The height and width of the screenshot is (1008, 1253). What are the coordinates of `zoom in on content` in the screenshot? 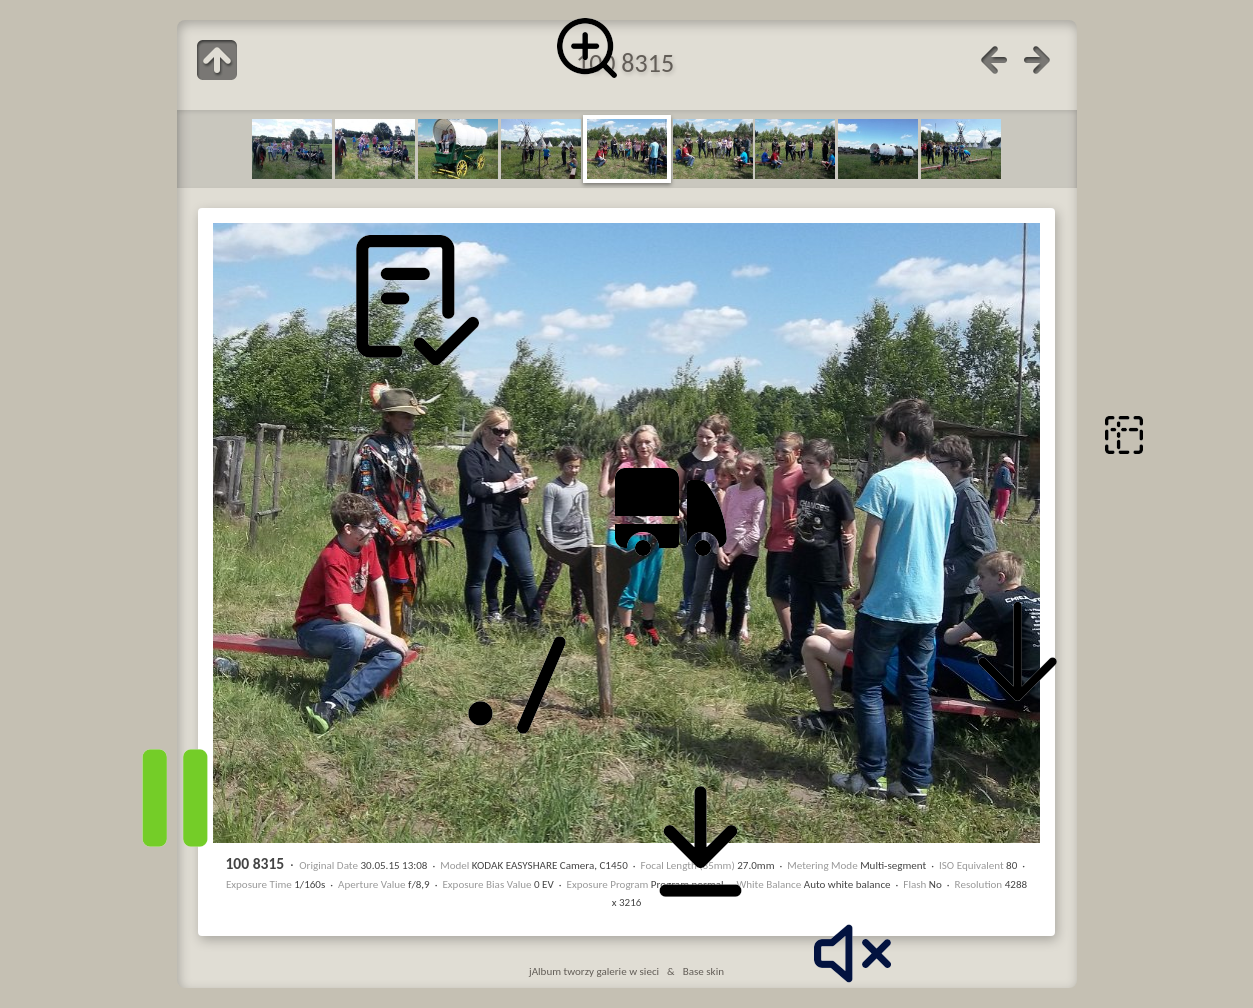 It's located at (587, 48).